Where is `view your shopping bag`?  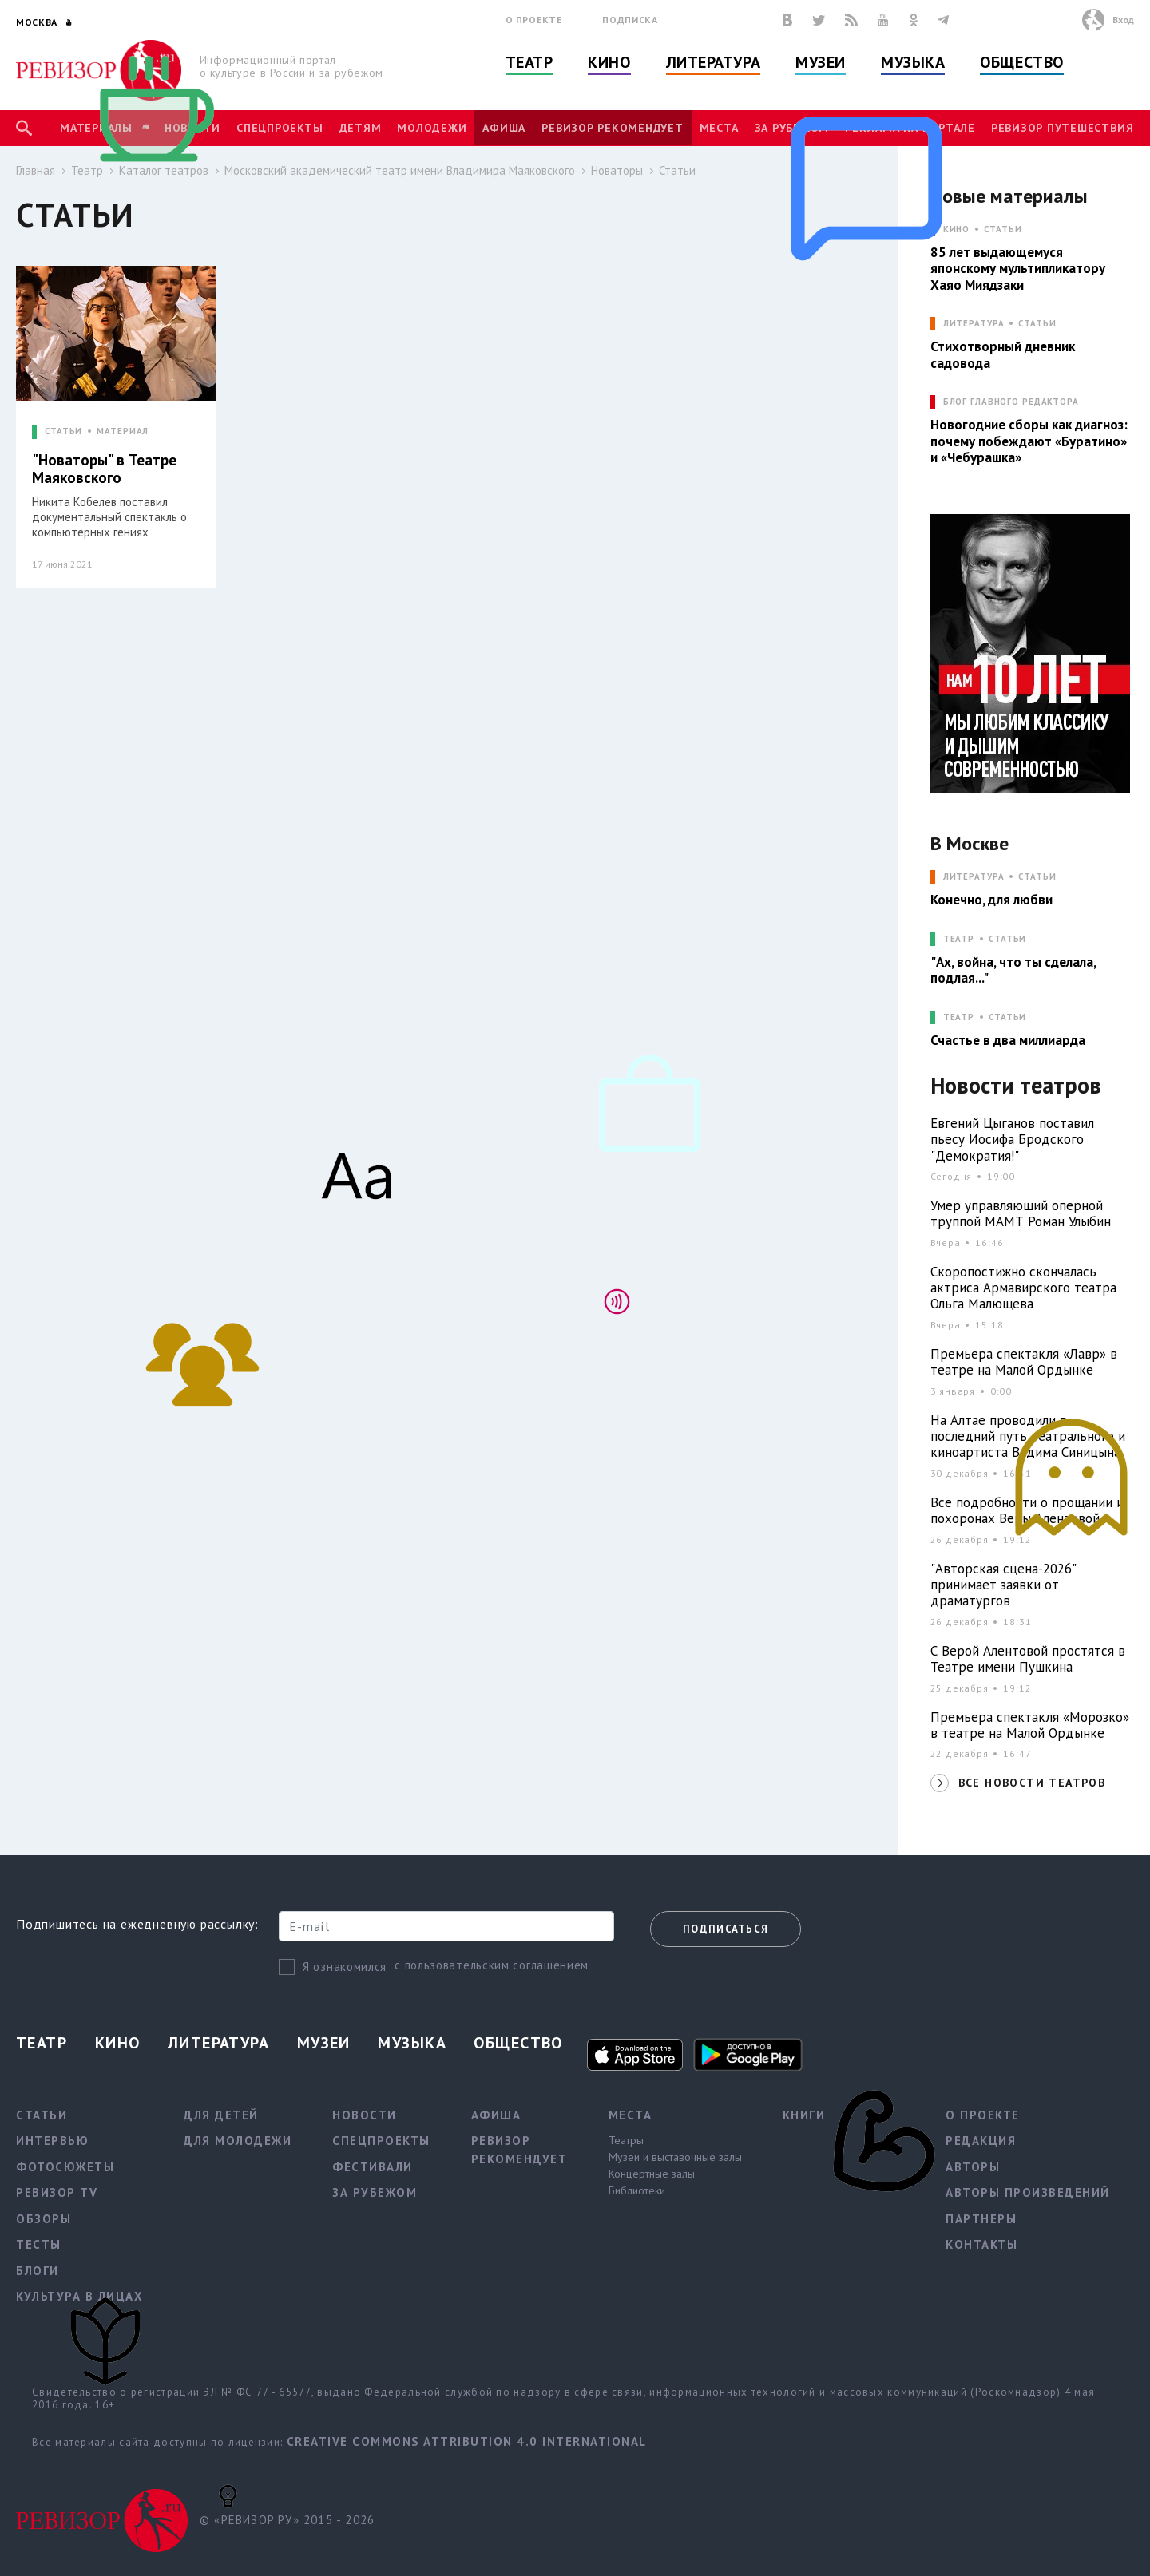 view your shopping bag is located at coordinates (649, 1109).